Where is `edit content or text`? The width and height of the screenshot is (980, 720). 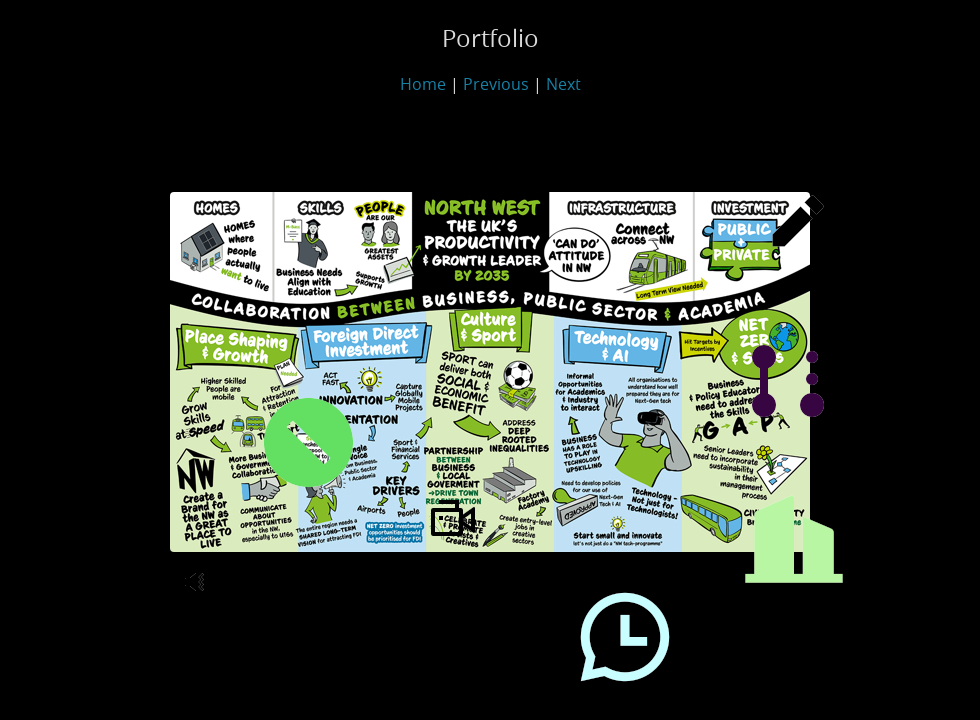 edit content or text is located at coordinates (798, 221).